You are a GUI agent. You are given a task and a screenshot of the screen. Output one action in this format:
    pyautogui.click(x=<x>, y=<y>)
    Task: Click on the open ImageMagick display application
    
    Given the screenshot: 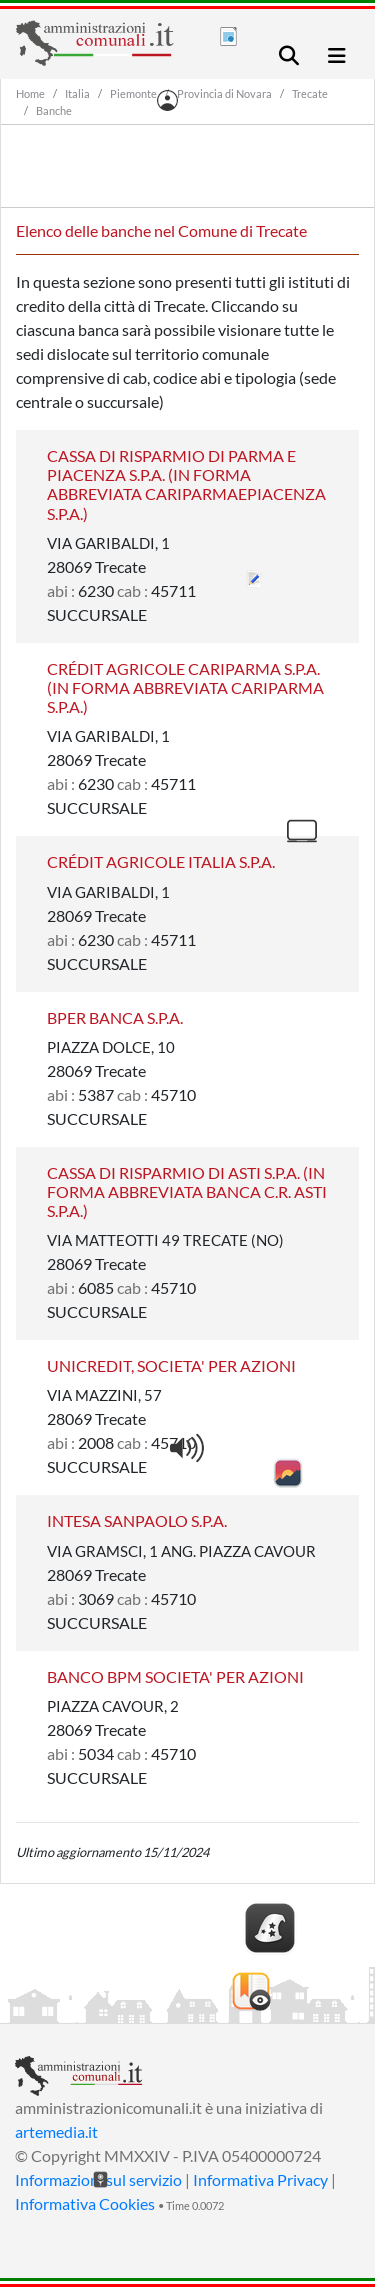 What is the action you would take?
    pyautogui.click(x=270, y=1928)
    